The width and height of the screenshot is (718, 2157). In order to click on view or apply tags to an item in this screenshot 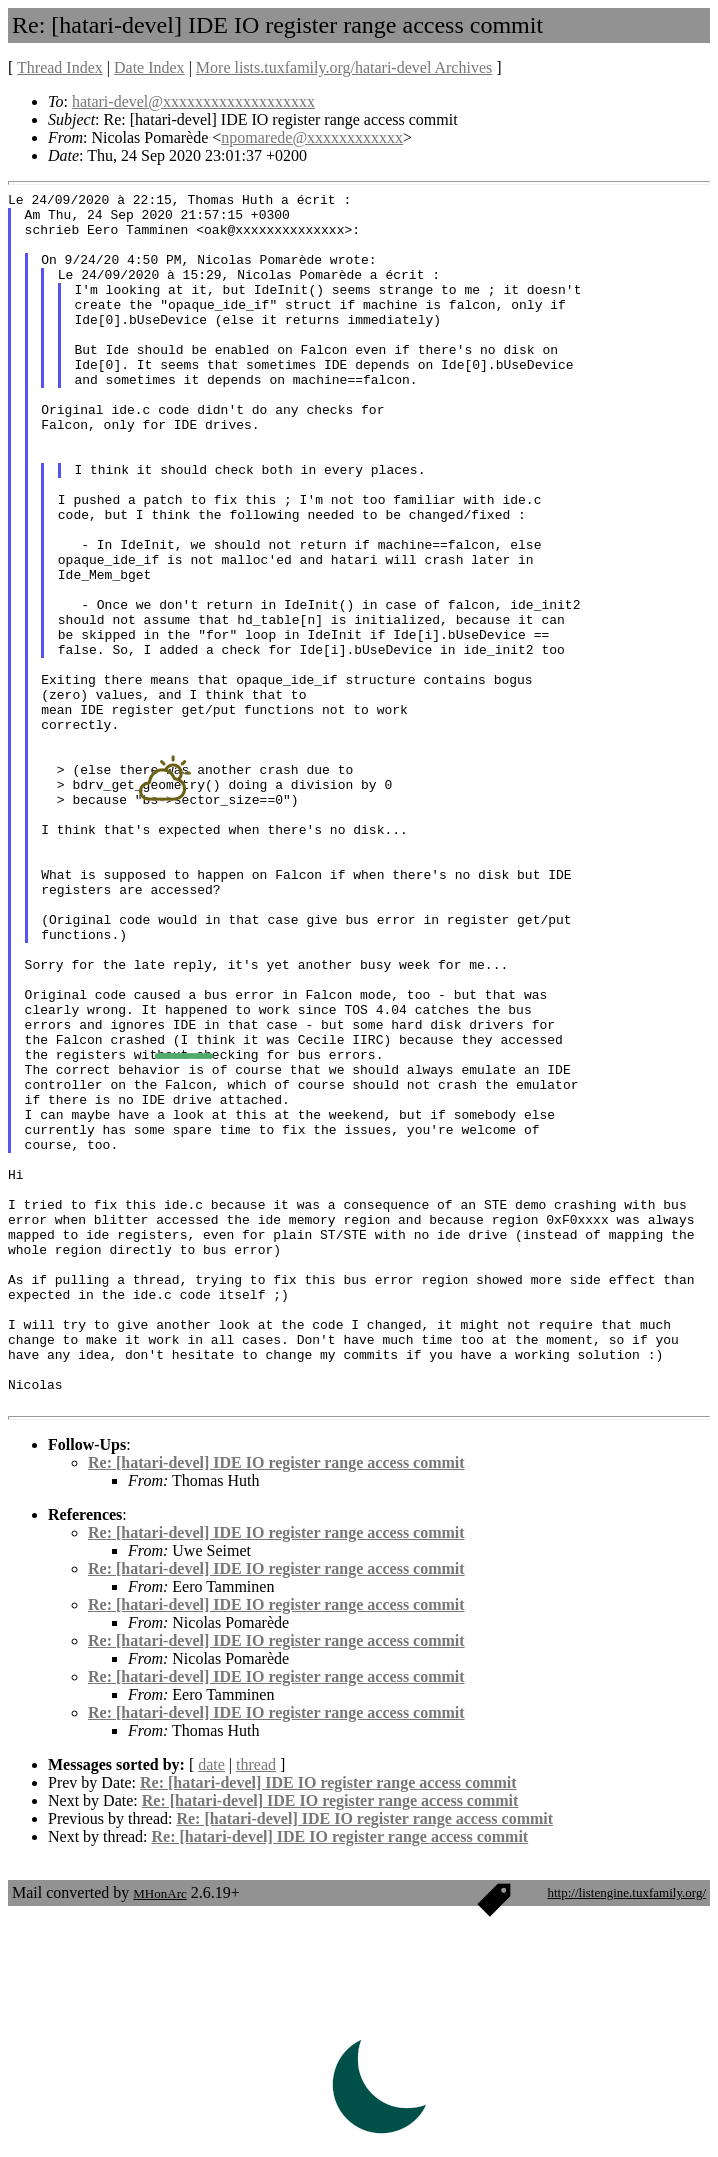, I will do `click(494, 1899)`.